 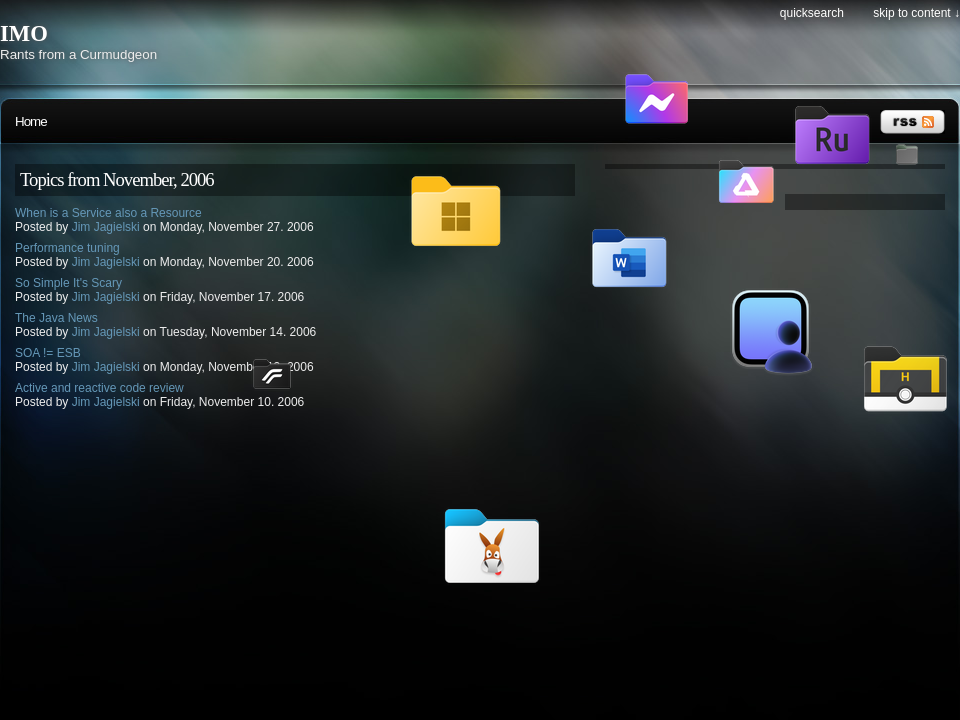 I want to click on folder for pokémon ultra ball collection or related game files, so click(x=905, y=381).